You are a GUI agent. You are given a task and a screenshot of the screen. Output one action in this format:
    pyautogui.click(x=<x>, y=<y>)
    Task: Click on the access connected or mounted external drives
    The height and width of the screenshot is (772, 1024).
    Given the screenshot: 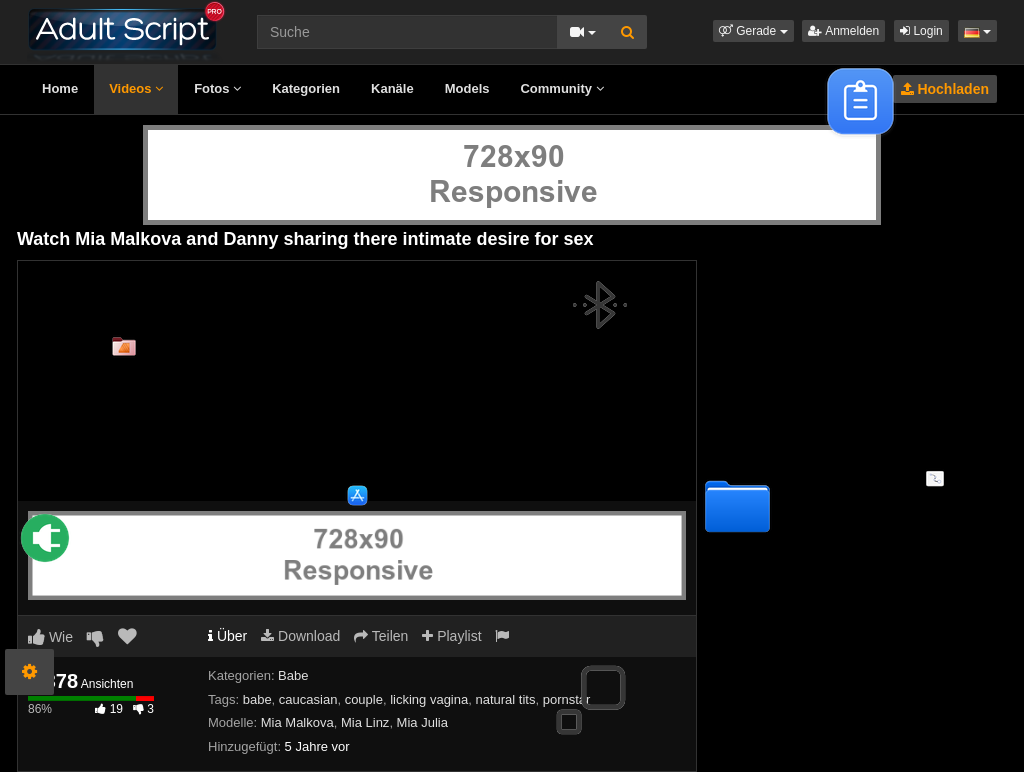 What is the action you would take?
    pyautogui.click(x=591, y=700)
    